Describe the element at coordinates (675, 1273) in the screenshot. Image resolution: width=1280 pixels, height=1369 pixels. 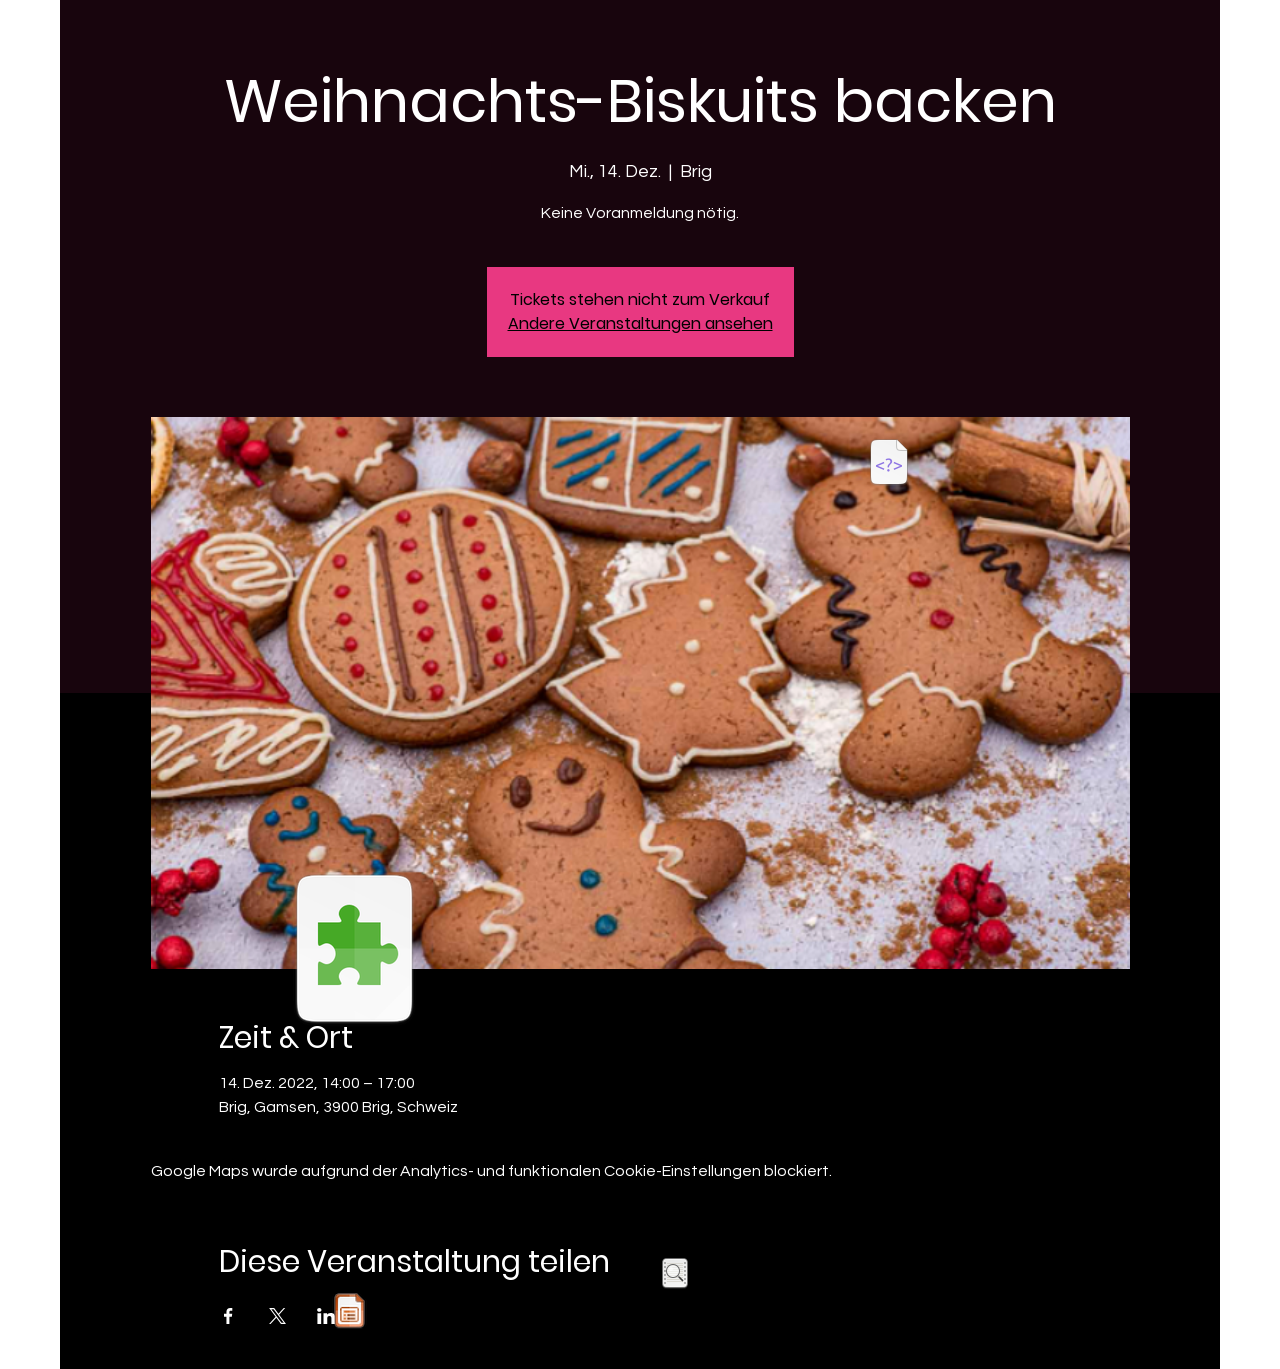
I see `open the log viewer application` at that location.